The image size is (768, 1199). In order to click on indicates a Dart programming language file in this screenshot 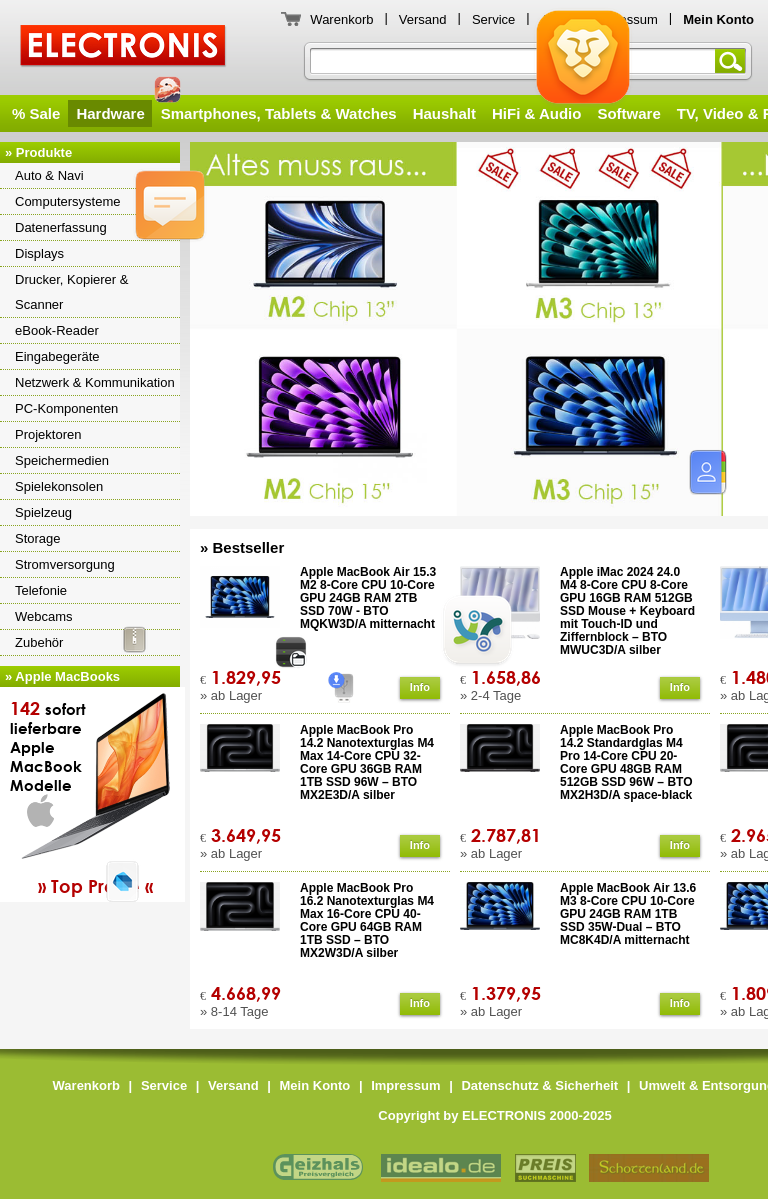, I will do `click(122, 881)`.